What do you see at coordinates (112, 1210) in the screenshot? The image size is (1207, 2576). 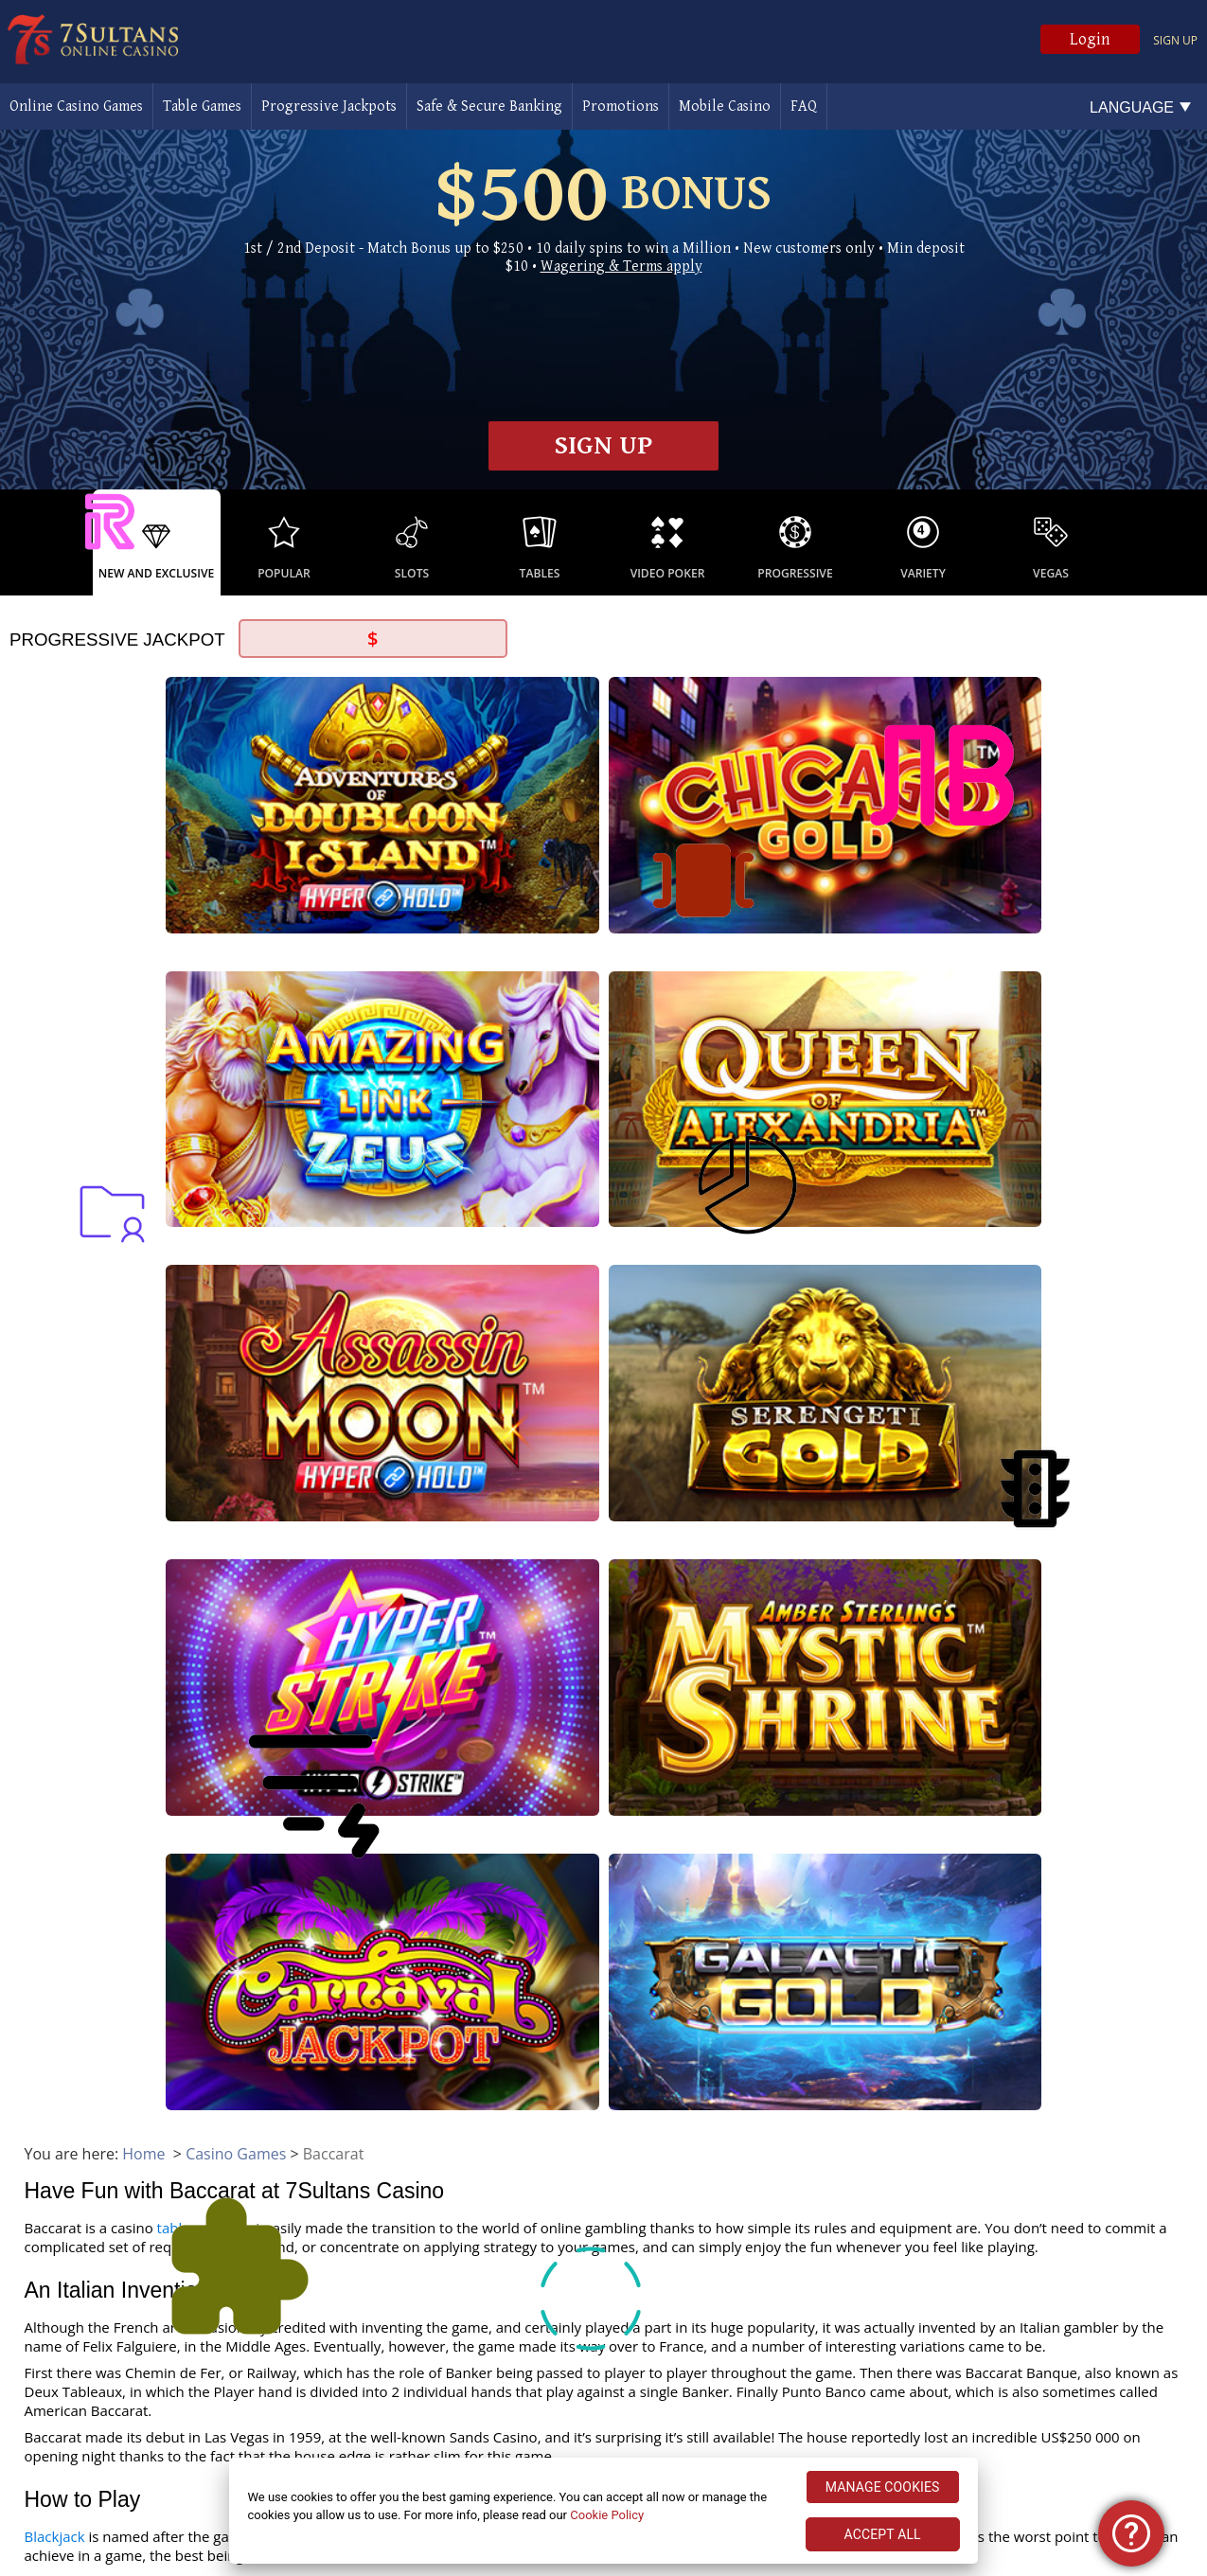 I see `access user-specific files or documents` at bounding box center [112, 1210].